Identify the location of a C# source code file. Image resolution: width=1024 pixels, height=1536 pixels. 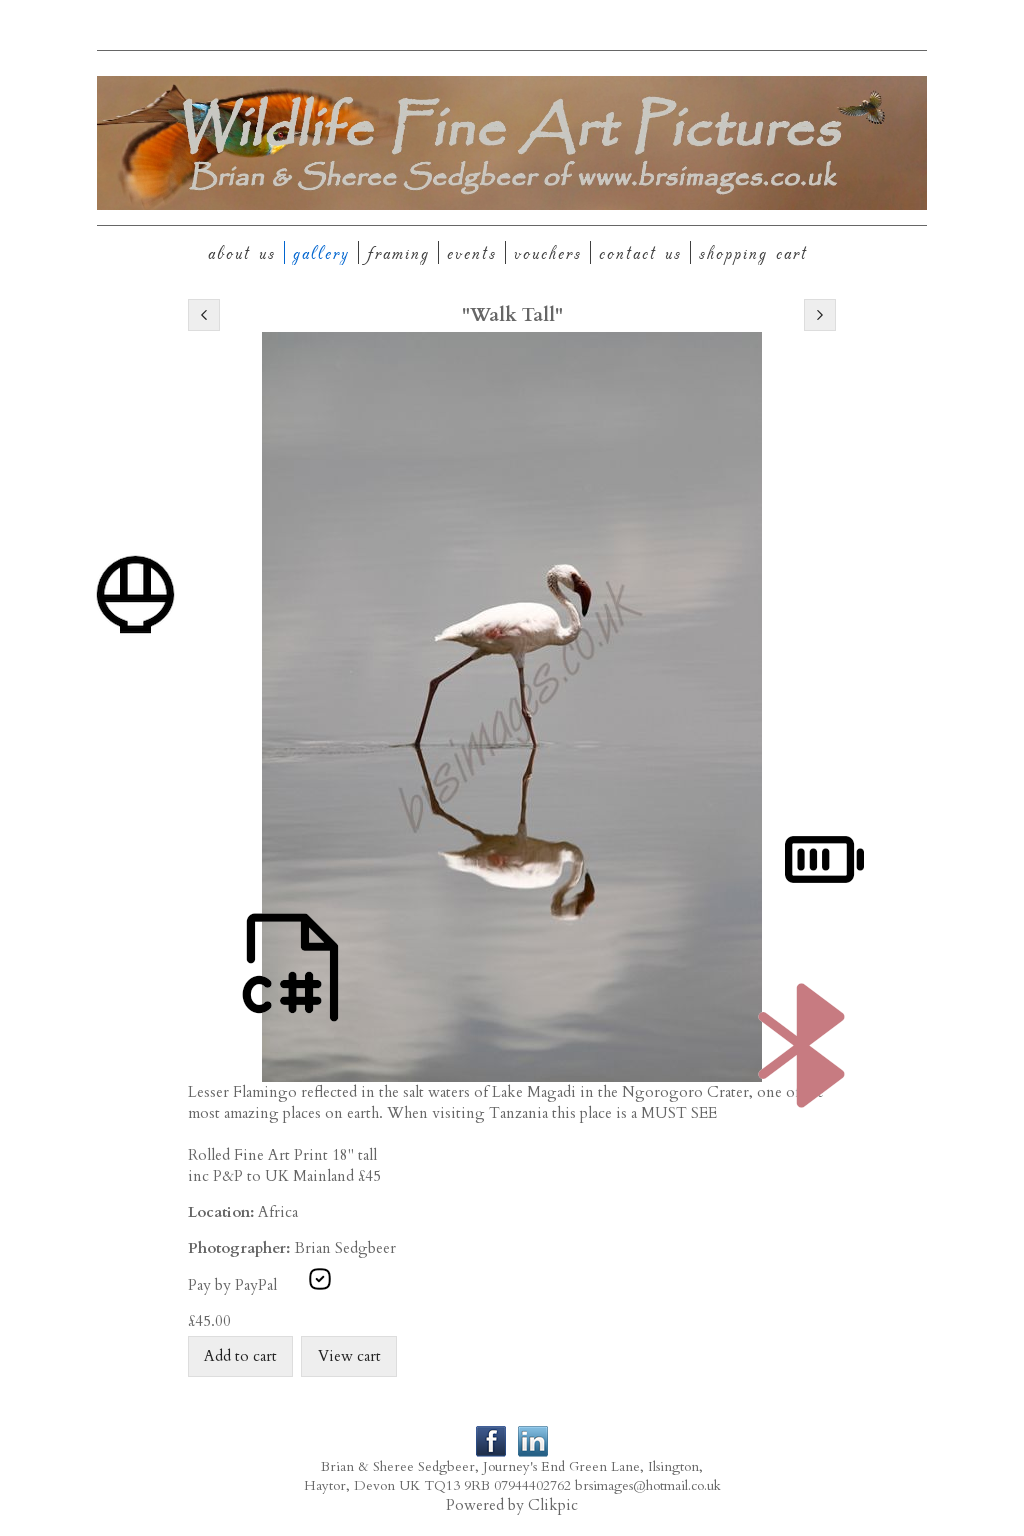
(292, 967).